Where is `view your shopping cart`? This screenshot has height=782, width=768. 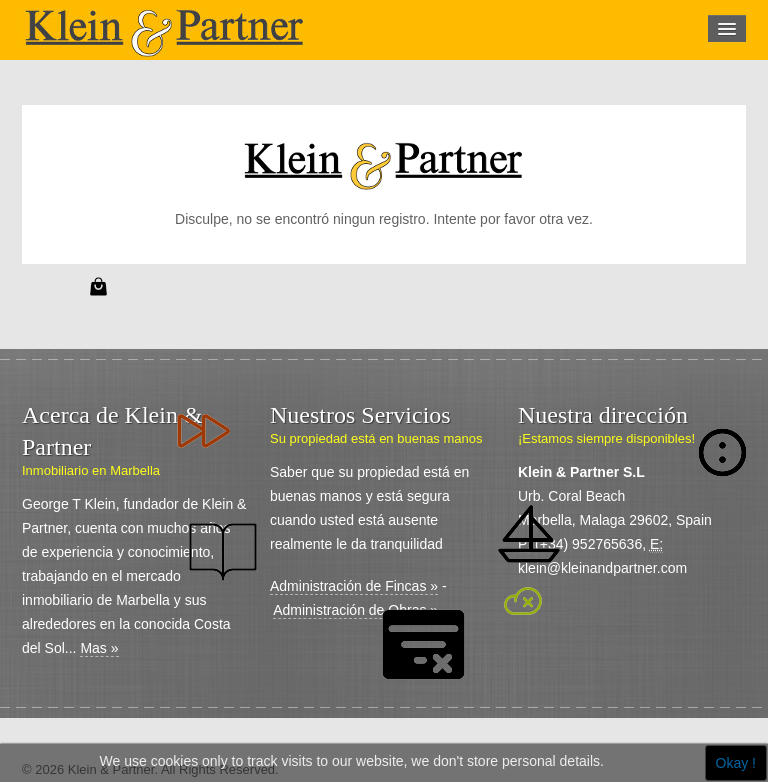
view your shopping cart is located at coordinates (98, 286).